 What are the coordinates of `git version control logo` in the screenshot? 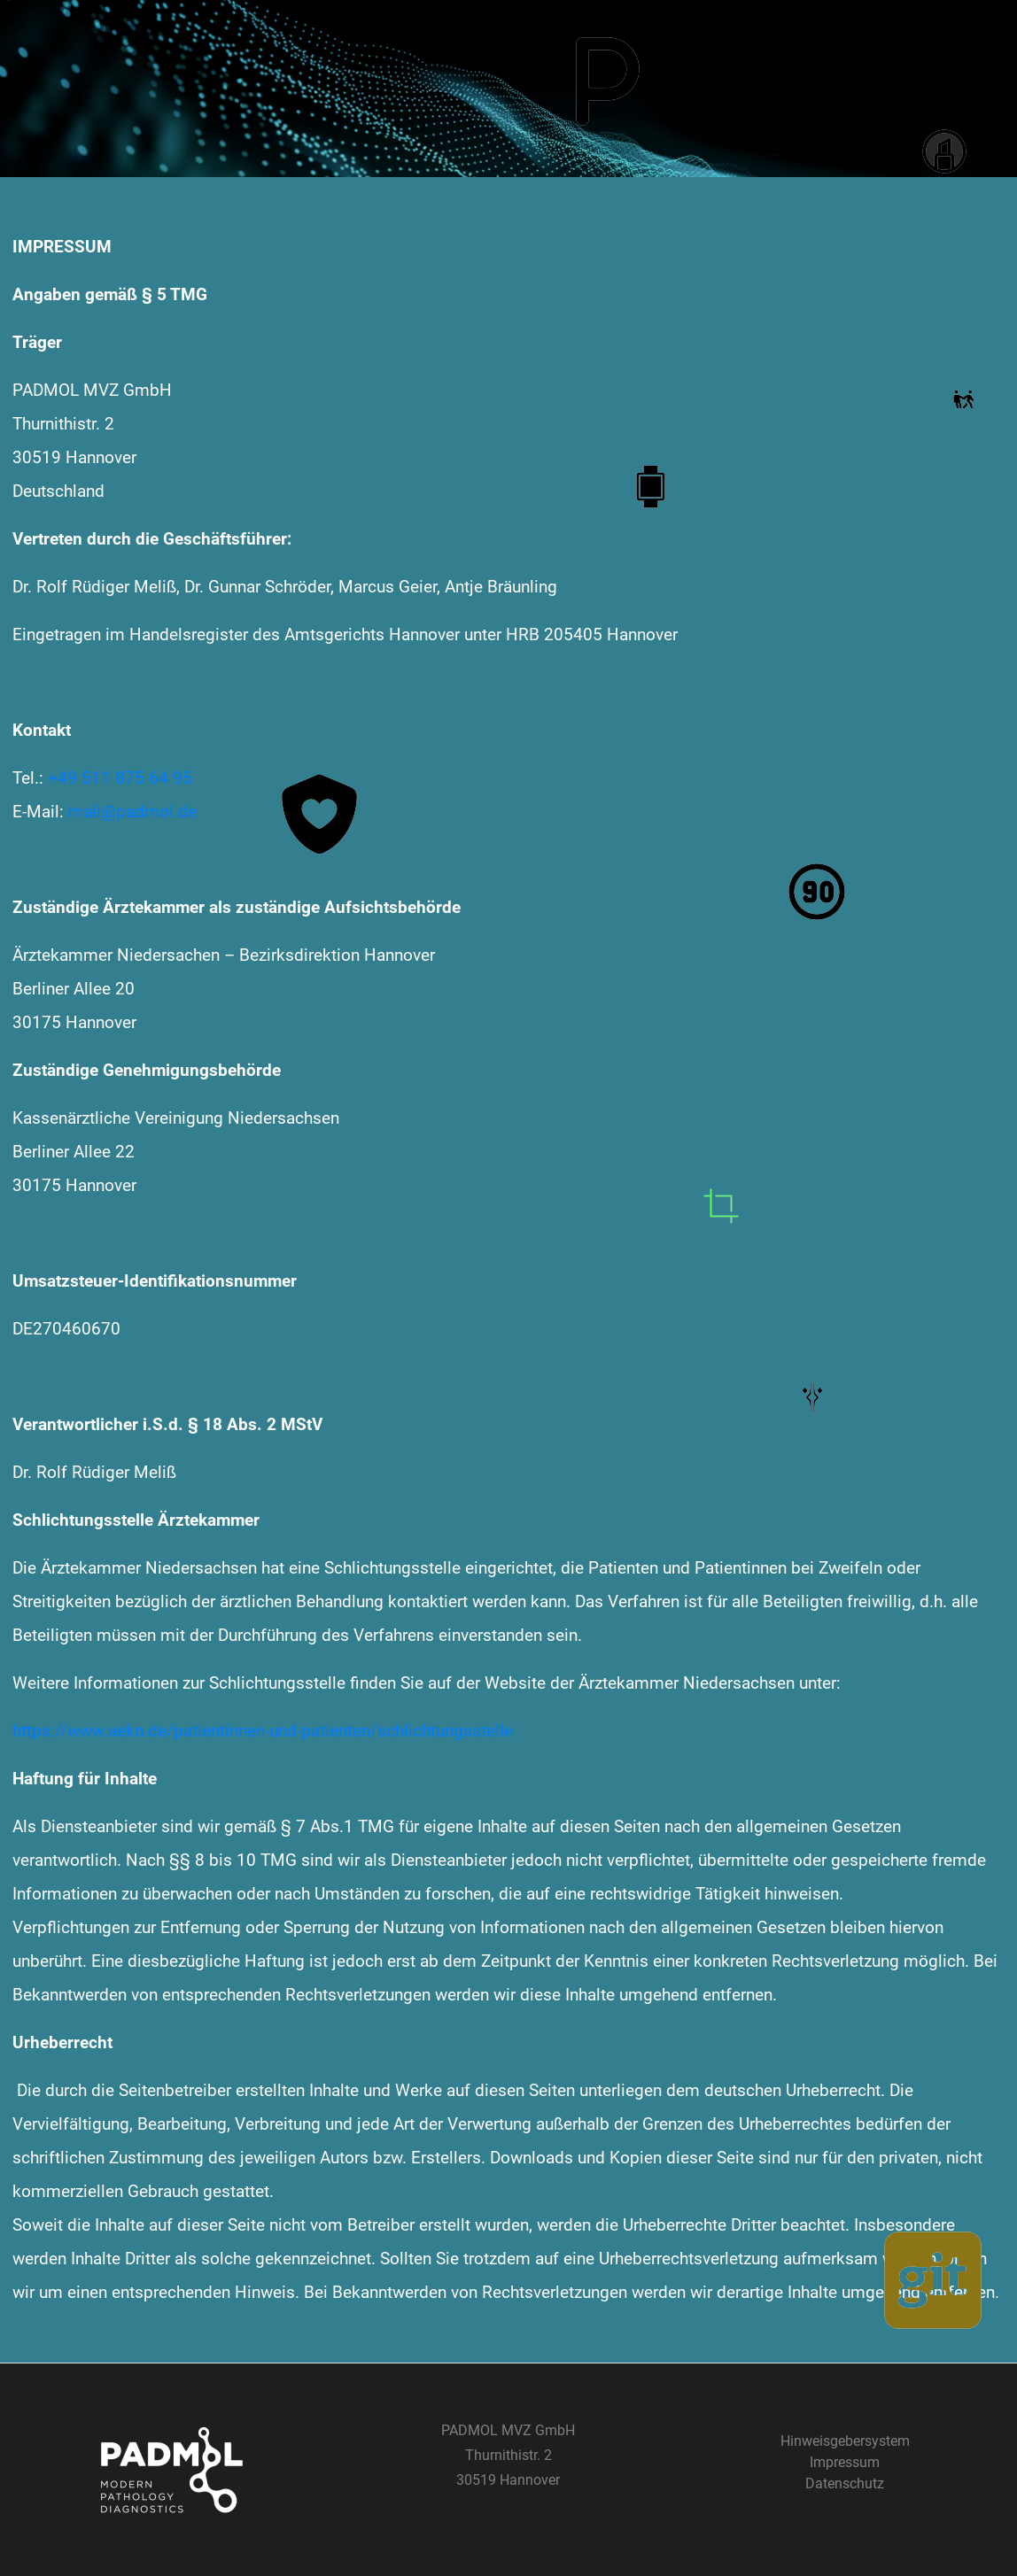 It's located at (933, 2280).